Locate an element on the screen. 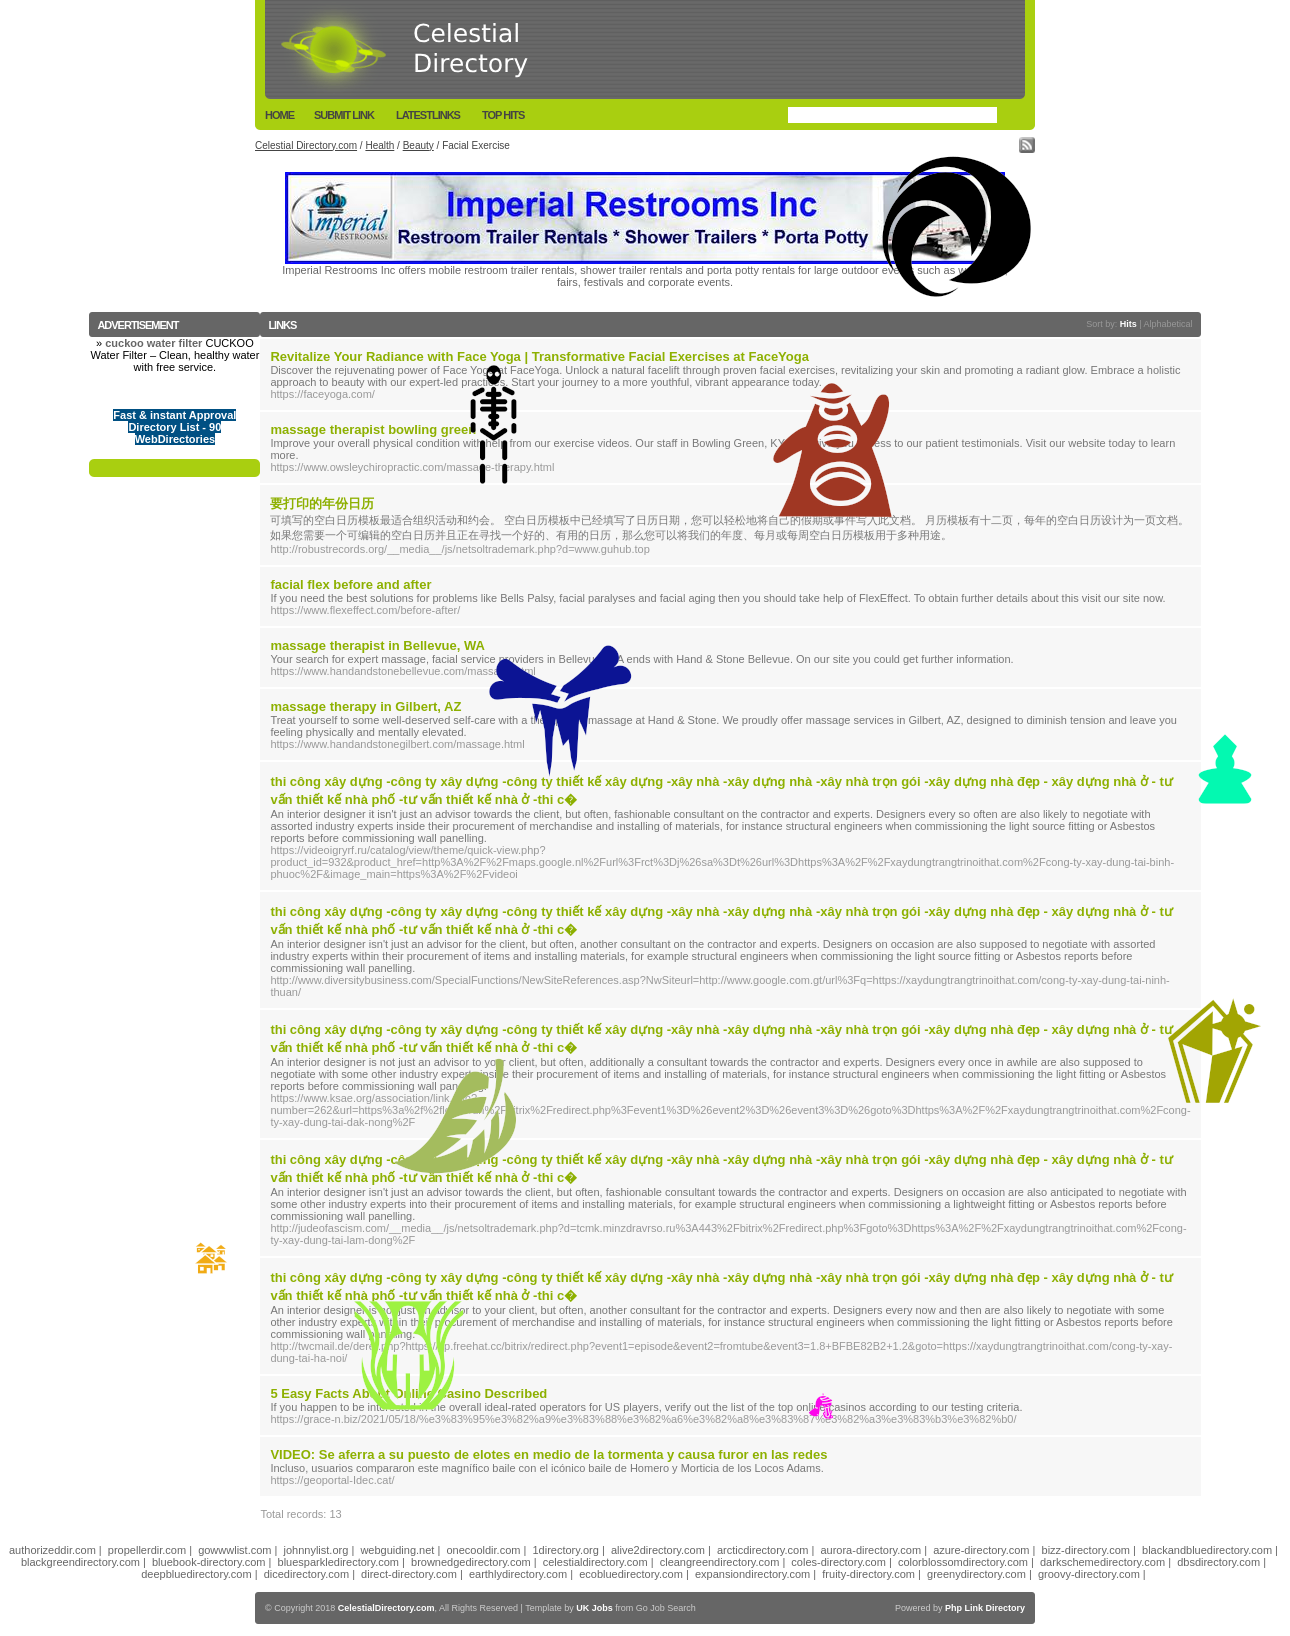 This screenshot has width=1290, height=1636. select roman soldier or centurion character class is located at coordinates (821, 1406).